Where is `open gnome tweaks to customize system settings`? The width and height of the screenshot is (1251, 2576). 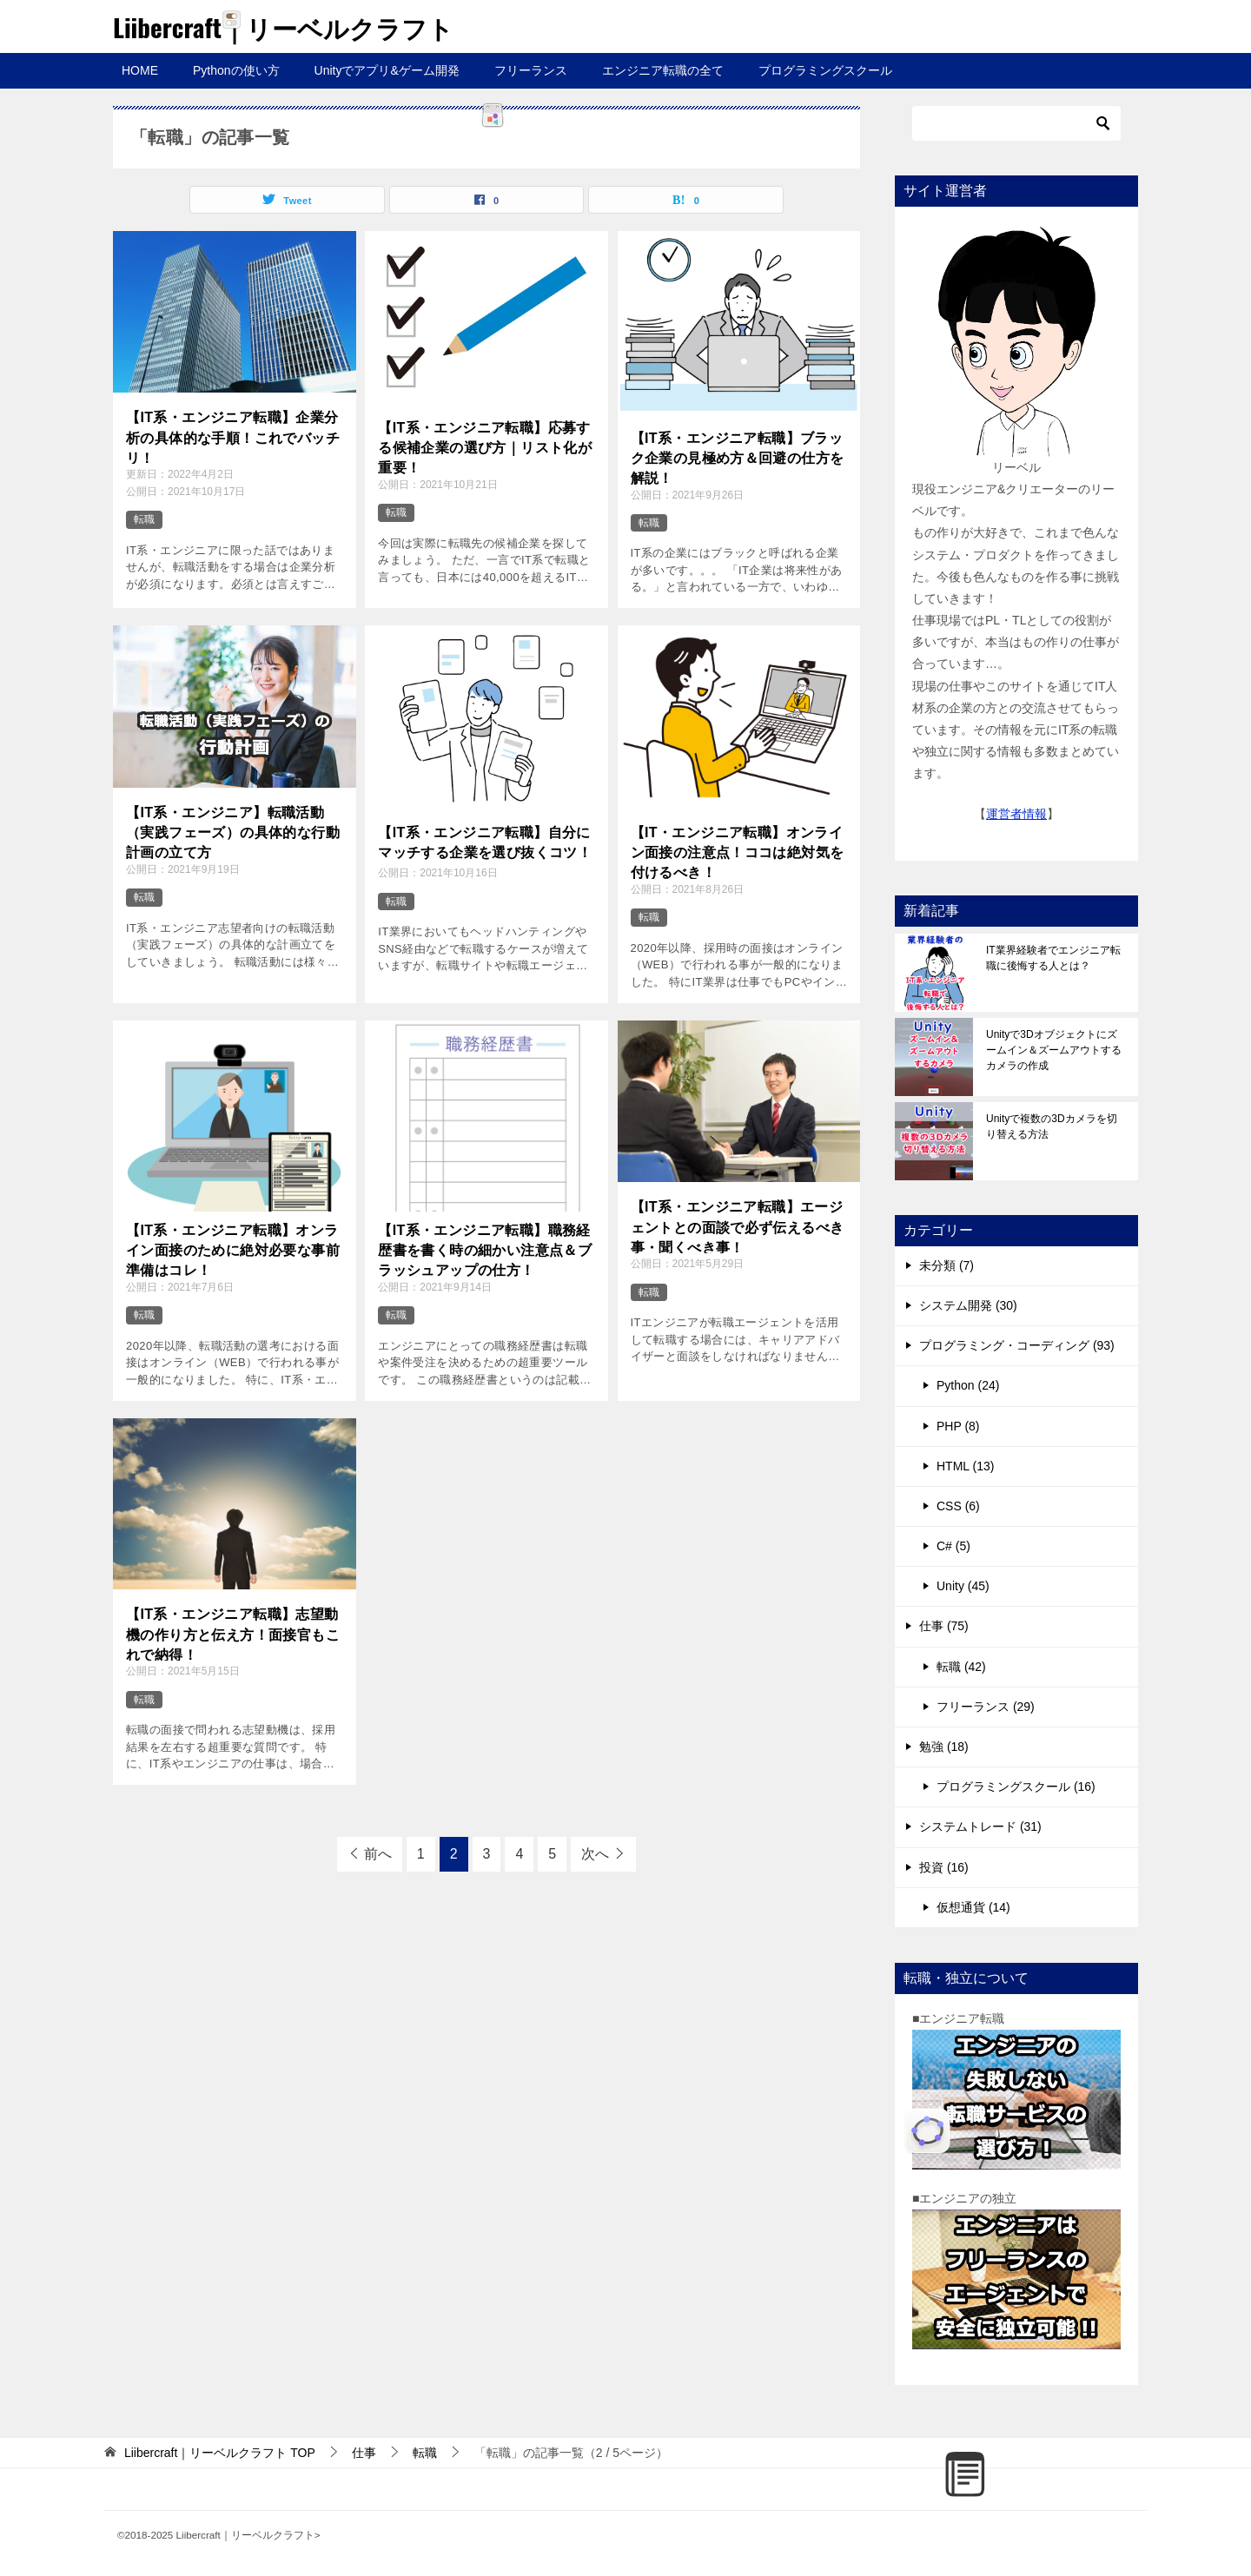 open gnome tweaks to customize system settings is located at coordinates (231, 19).